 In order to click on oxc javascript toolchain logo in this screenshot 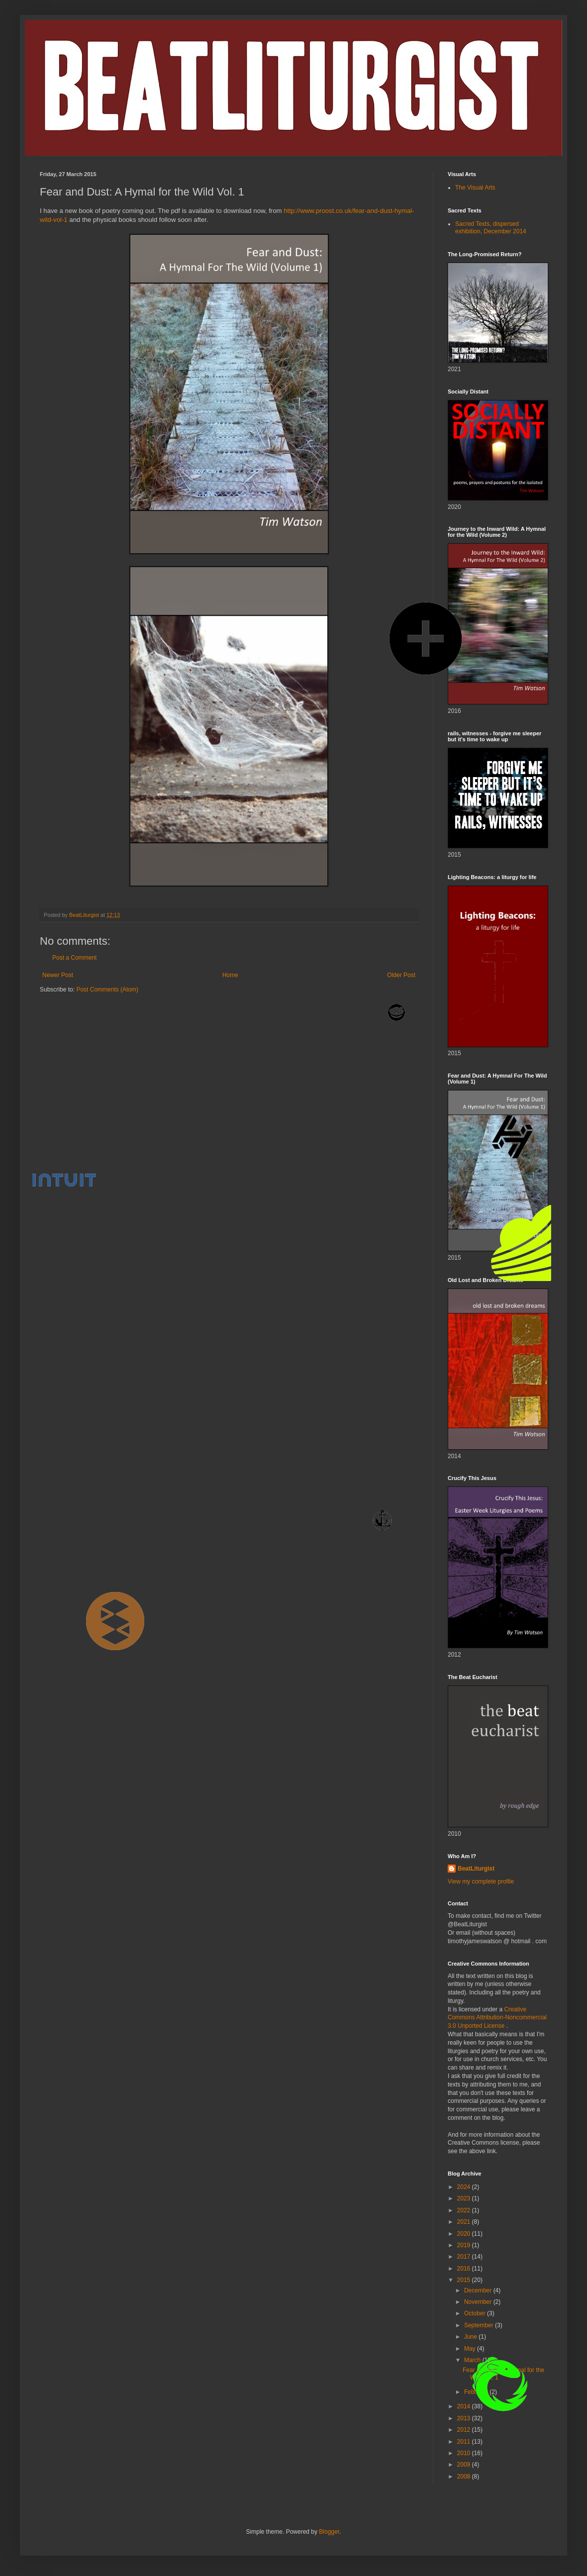, I will do `click(382, 1520)`.